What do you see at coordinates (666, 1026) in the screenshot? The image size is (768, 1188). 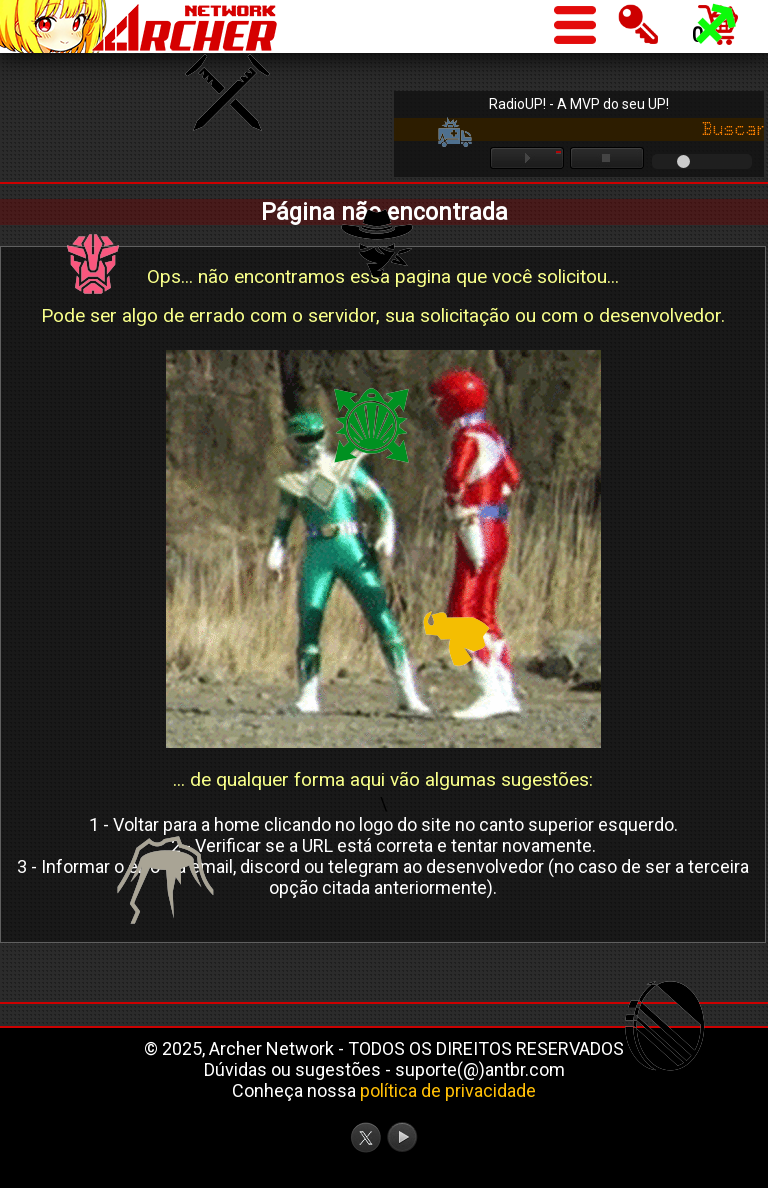 I see `represents a coin or currency item in-game` at bounding box center [666, 1026].